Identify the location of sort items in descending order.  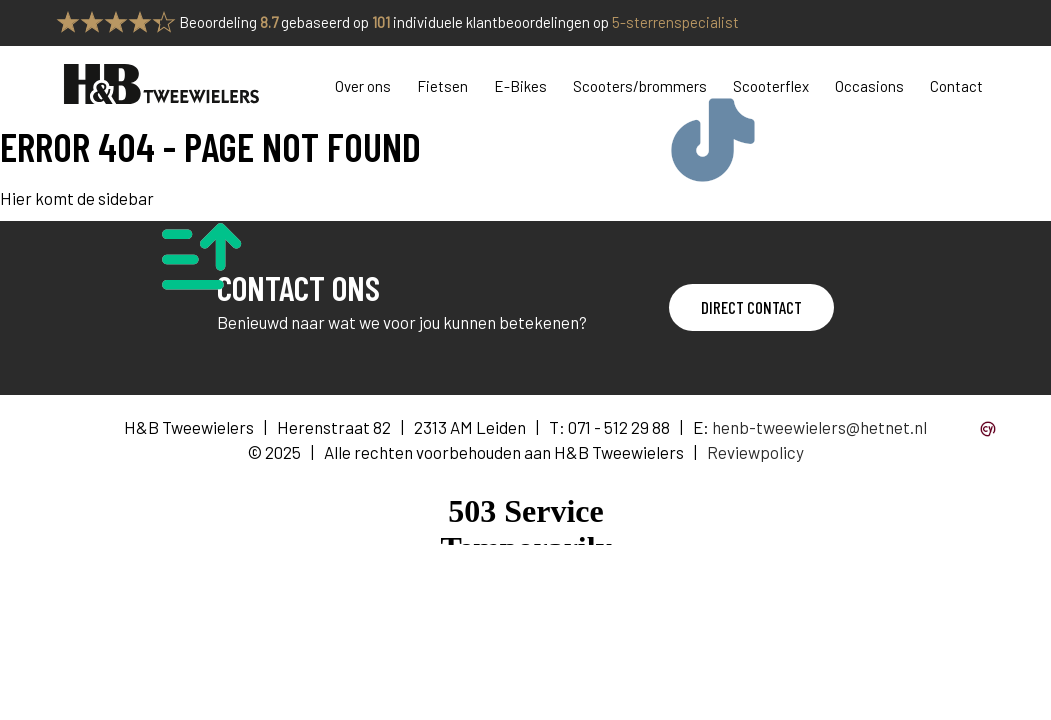
(198, 259).